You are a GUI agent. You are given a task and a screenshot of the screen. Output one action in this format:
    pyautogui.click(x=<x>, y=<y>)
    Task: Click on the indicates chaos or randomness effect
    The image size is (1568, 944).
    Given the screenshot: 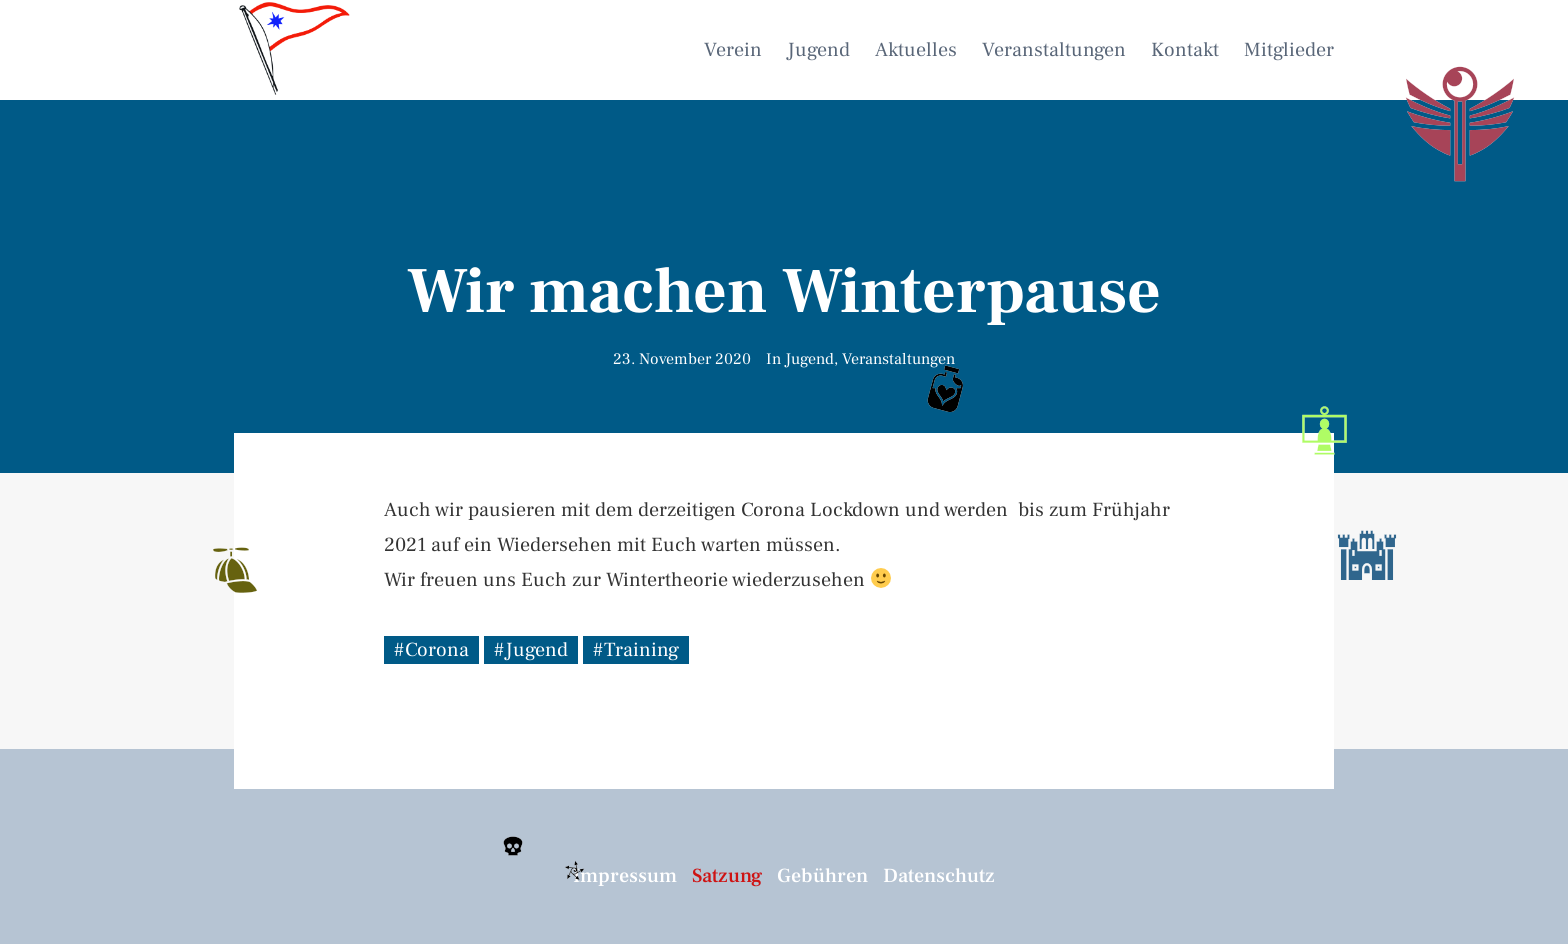 What is the action you would take?
    pyautogui.click(x=574, y=870)
    